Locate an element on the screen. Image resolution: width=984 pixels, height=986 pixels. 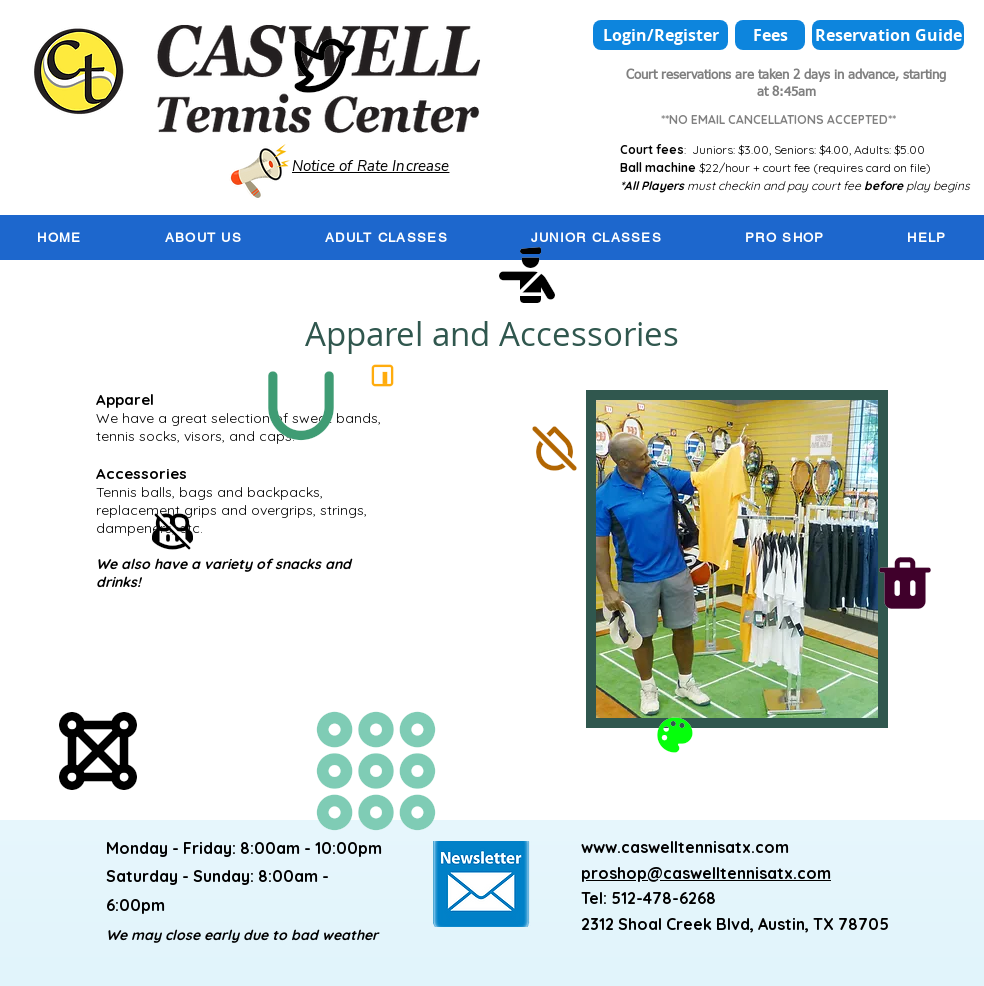
military or security personnel directing traffic is located at coordinates (527, 275).